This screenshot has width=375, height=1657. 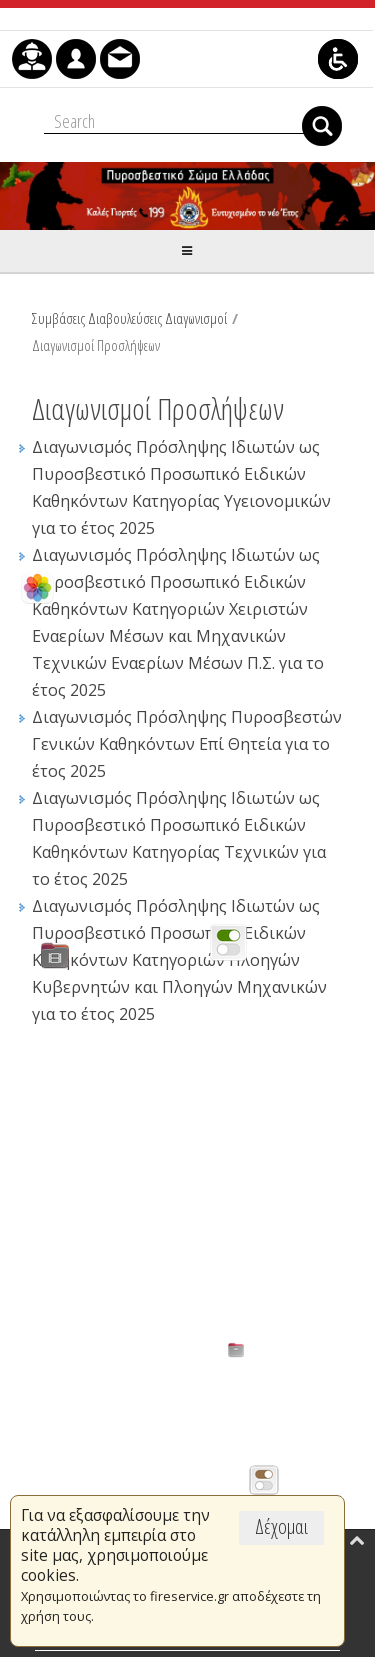 What do you see at coordinates (264, 1480) in the screenshot?
I see `open system tweaks or customization settings` at bounding box center [264, 1480].